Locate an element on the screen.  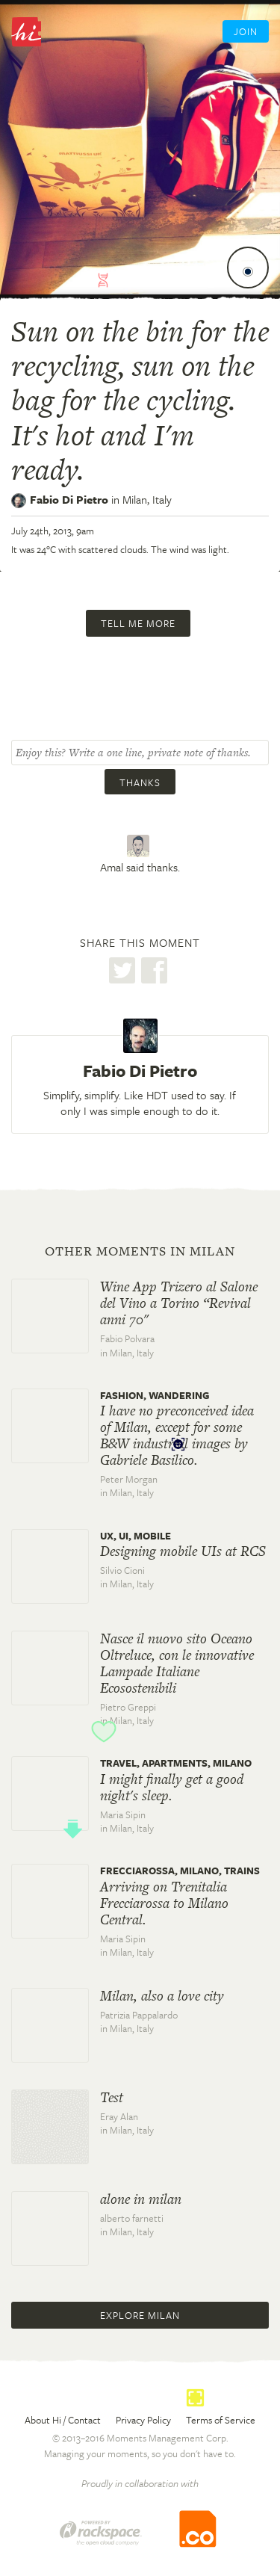
access genetic or biological information is located at coordinates (103, 280).